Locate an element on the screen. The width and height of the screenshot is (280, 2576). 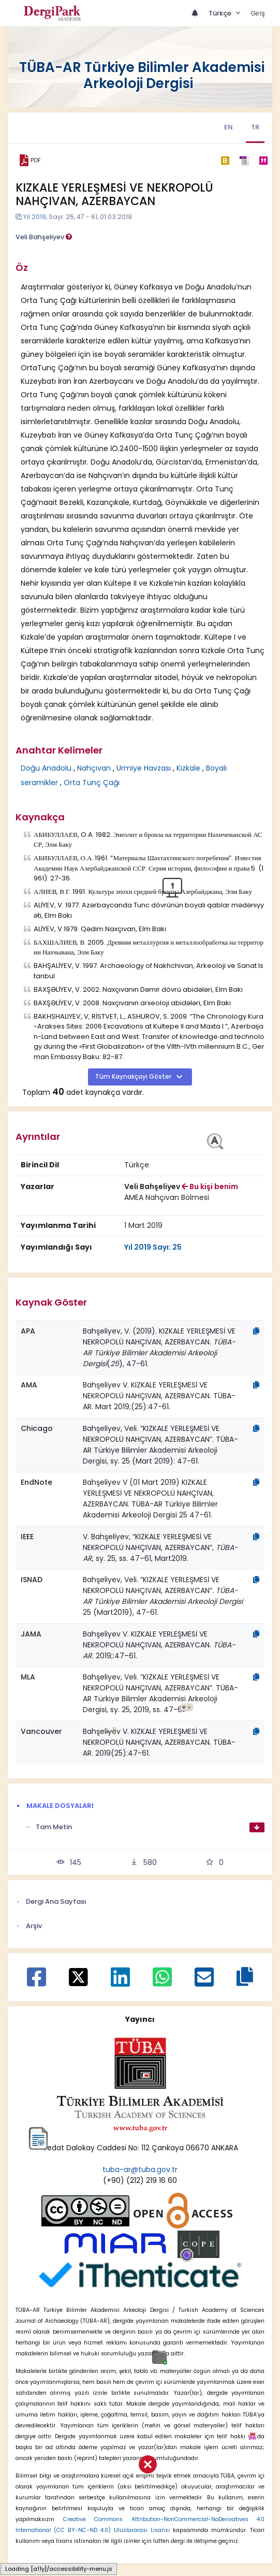
libreoffice web document file type is located at coordinates (38, 2138).